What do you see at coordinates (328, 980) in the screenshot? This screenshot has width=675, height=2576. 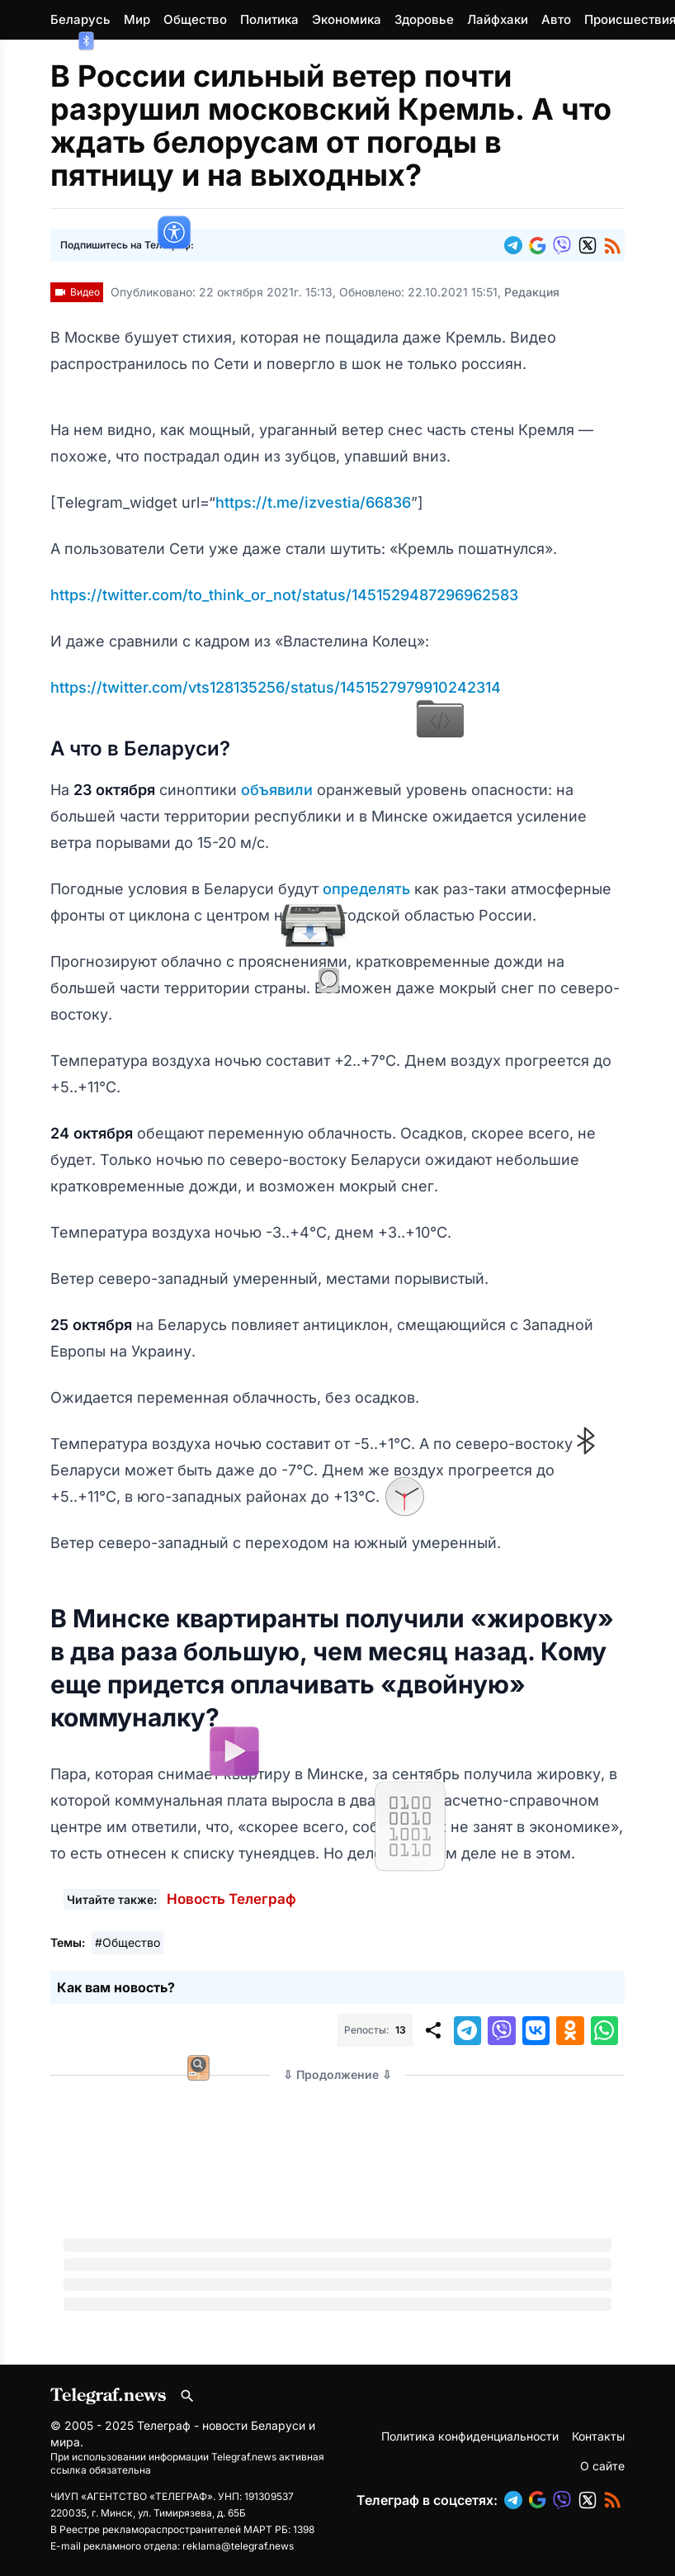 I see `open disk management utility` at bounding box center [328, 980].